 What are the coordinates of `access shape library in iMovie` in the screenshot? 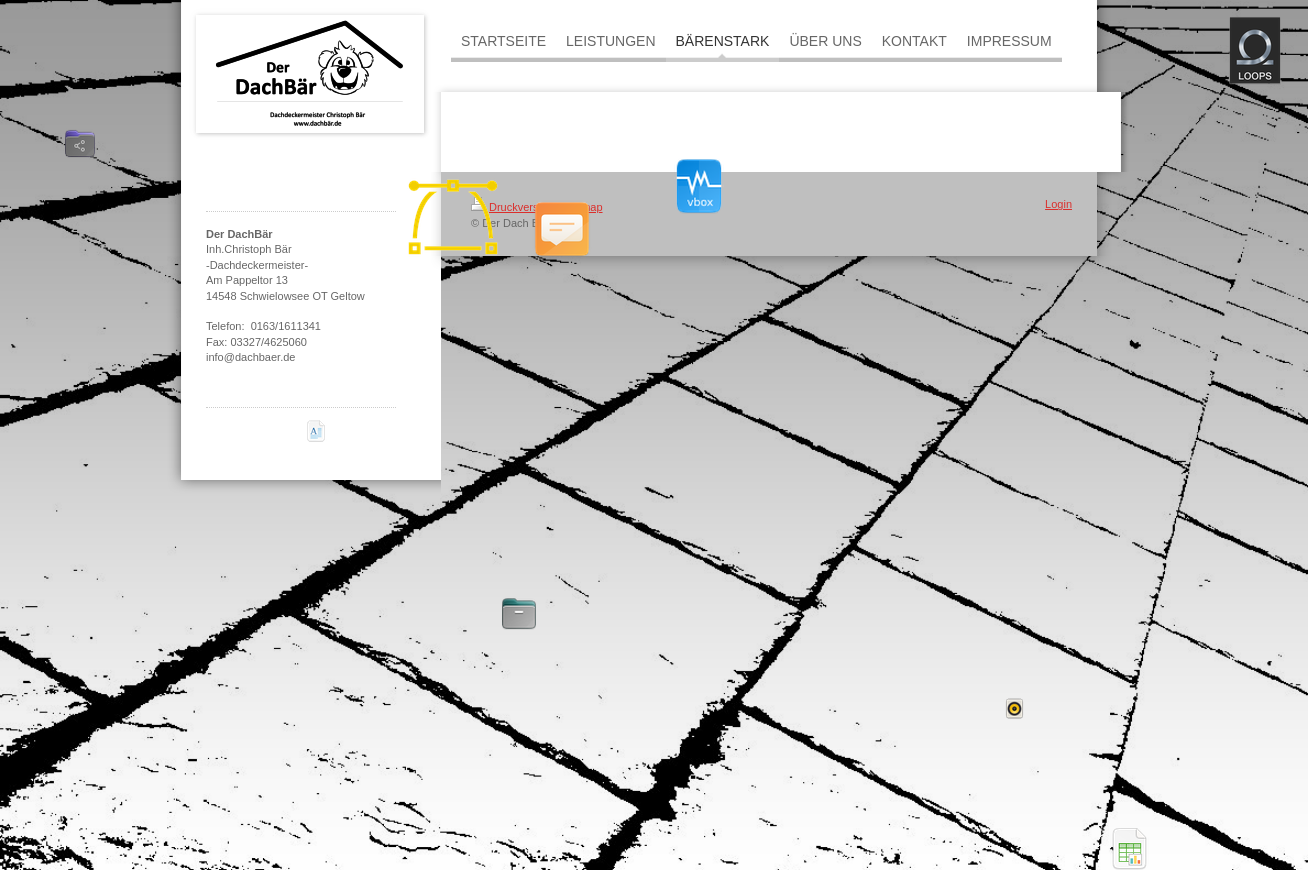 It's located at (453, 217).